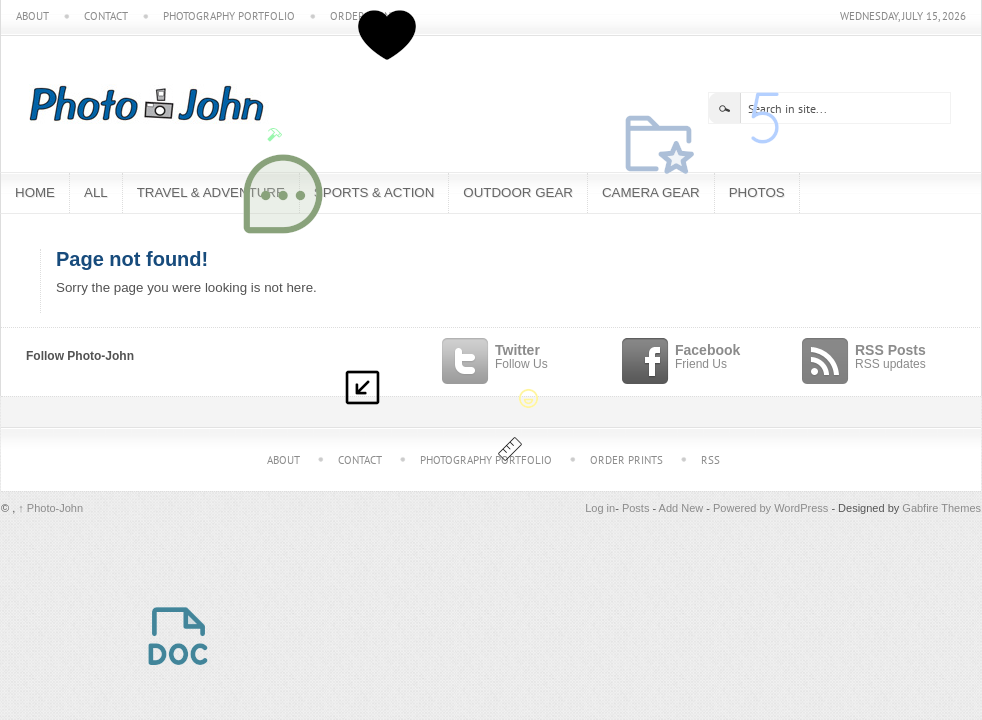  What do you see at coordinates (528, 398) in the screenshot?
I see `open funimation streaming app` at bounding box center [528, 398].